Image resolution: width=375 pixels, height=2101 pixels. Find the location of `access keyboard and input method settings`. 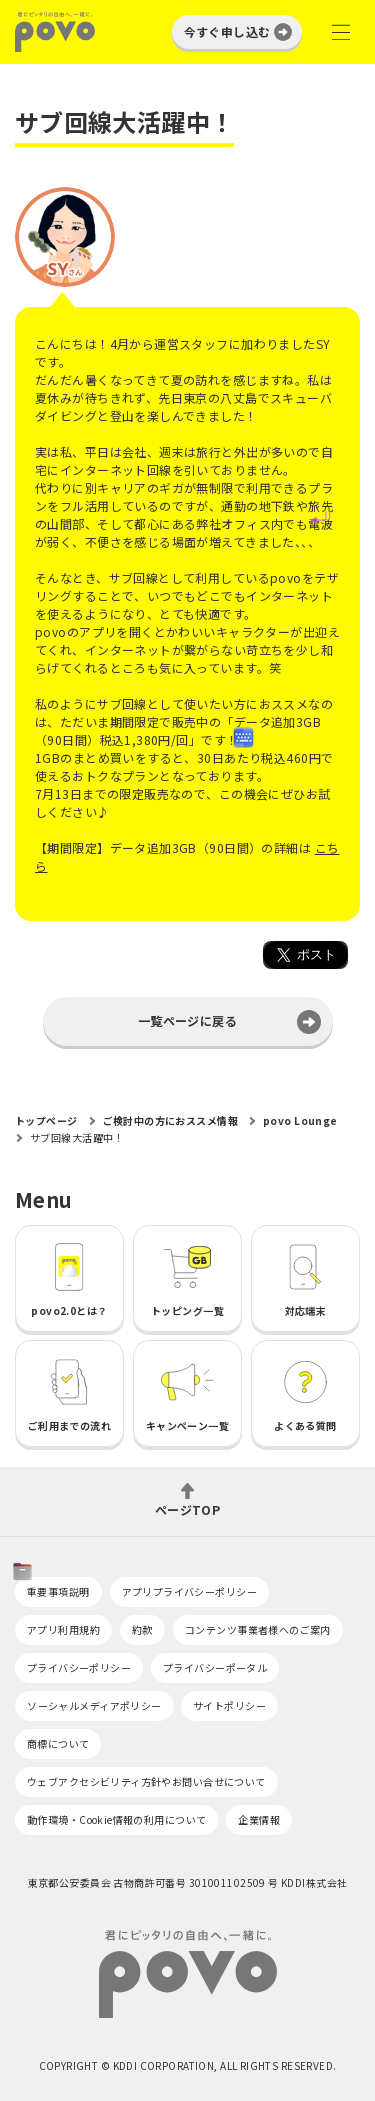

access keyboard and input method settings is located at coordinates (243, 737).